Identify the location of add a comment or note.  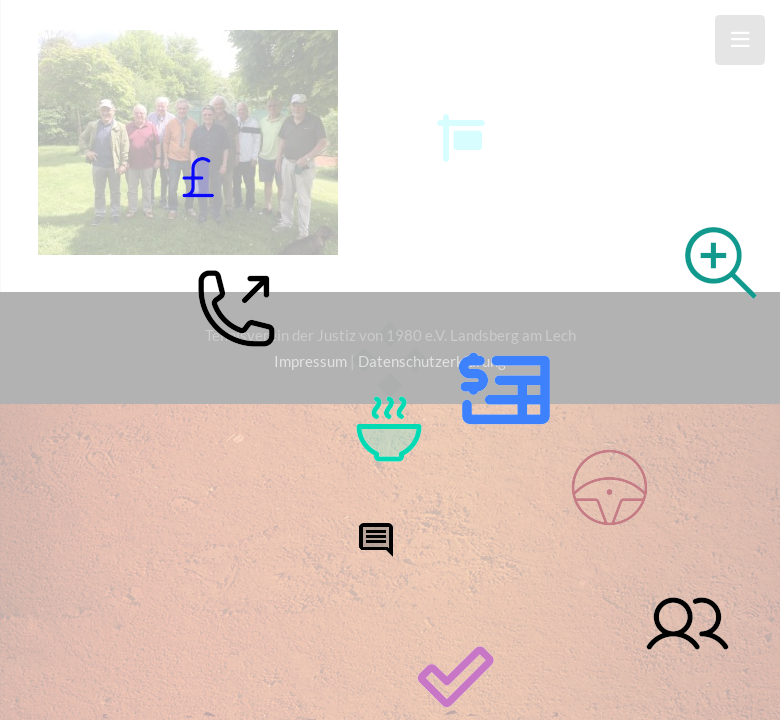
(376, 540).